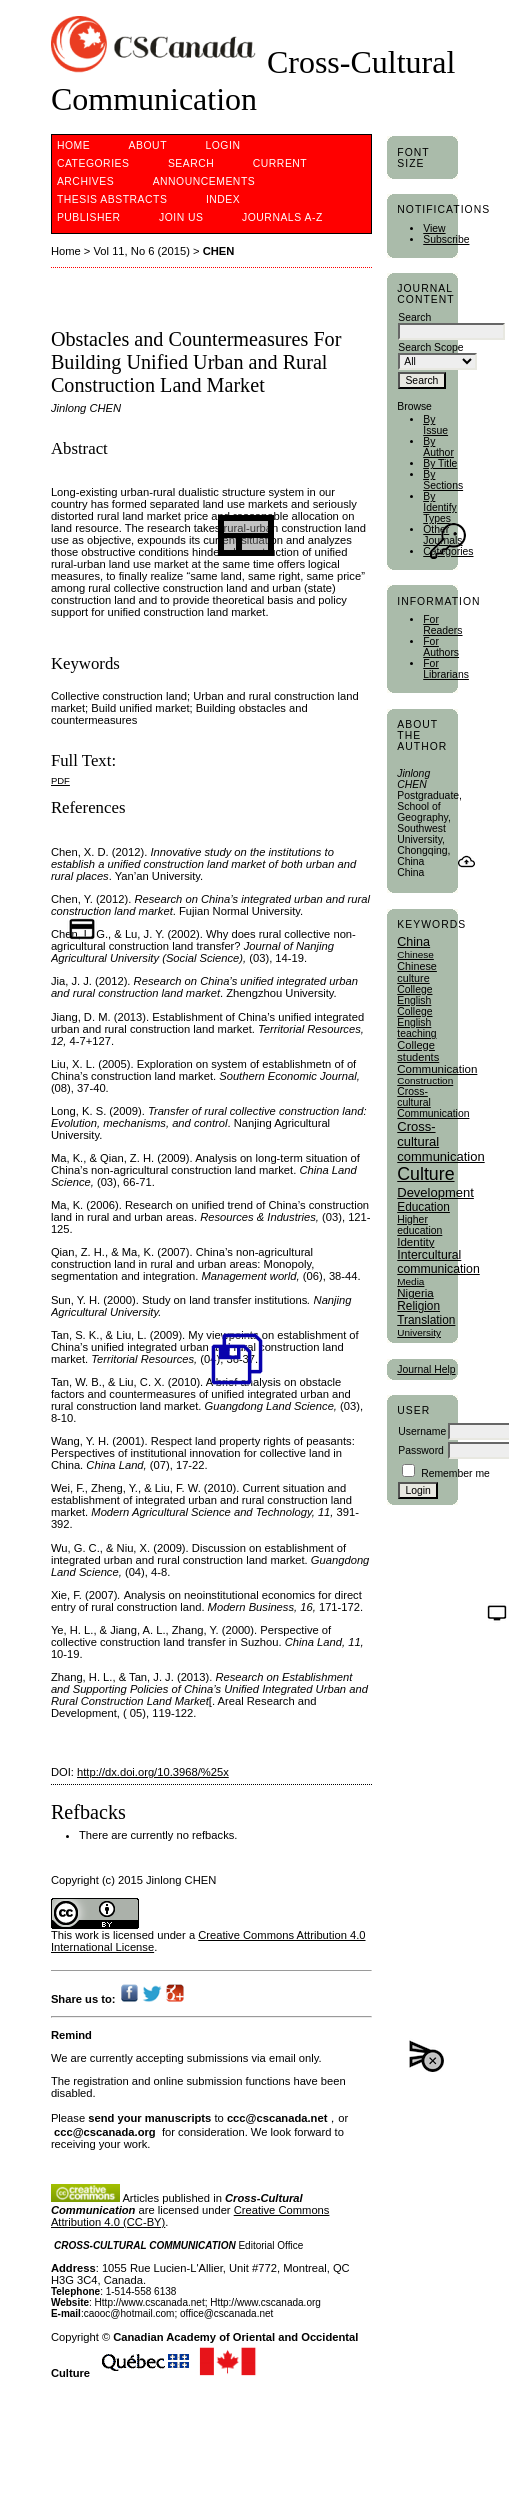 The image size is (509, 2500). What do you see at coordinates (82, 929) in the screenshot?
I see `access payment methods` at bounding box center [82, 929].